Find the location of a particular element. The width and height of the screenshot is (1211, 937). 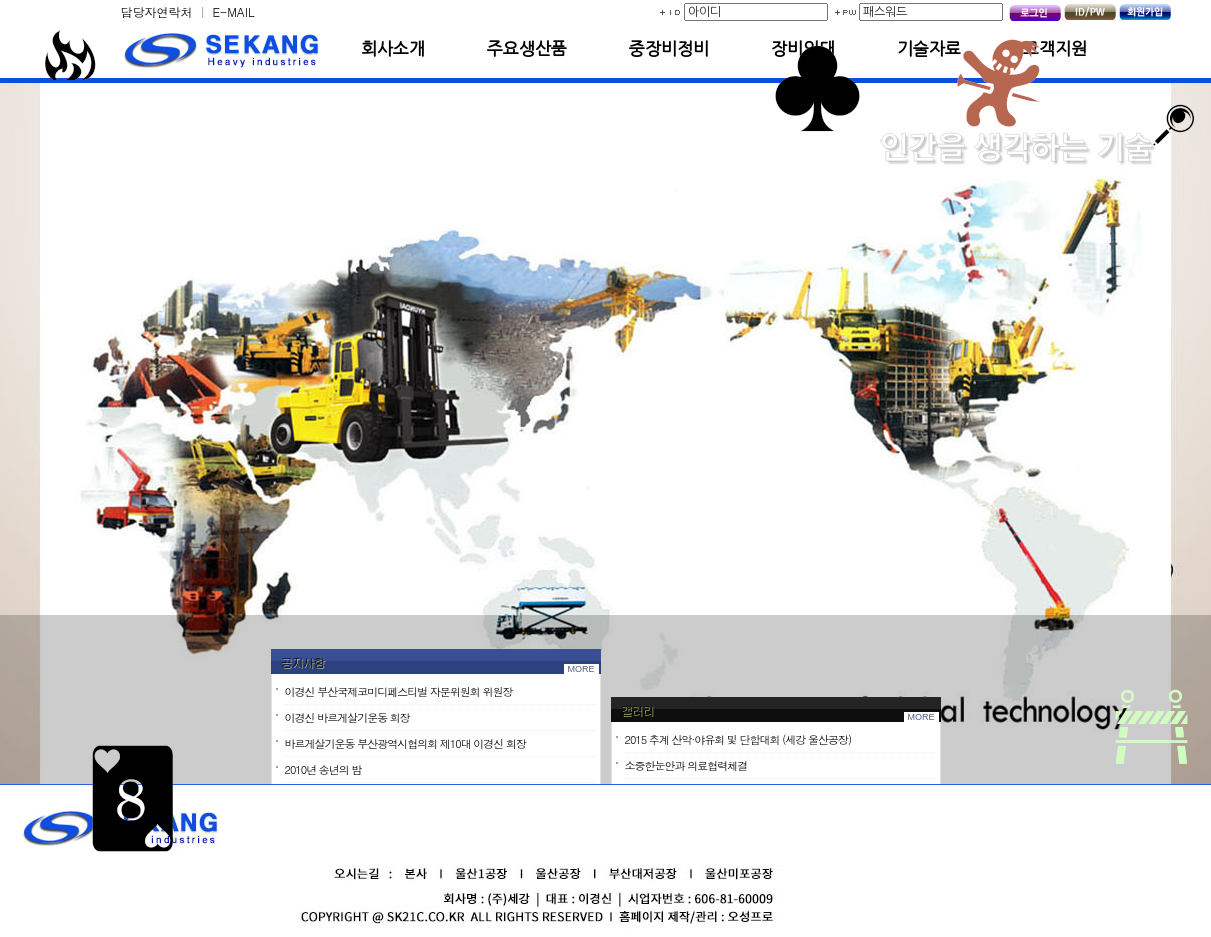

indicates a blocked or restricted area is located at coordinates (1151, 725).